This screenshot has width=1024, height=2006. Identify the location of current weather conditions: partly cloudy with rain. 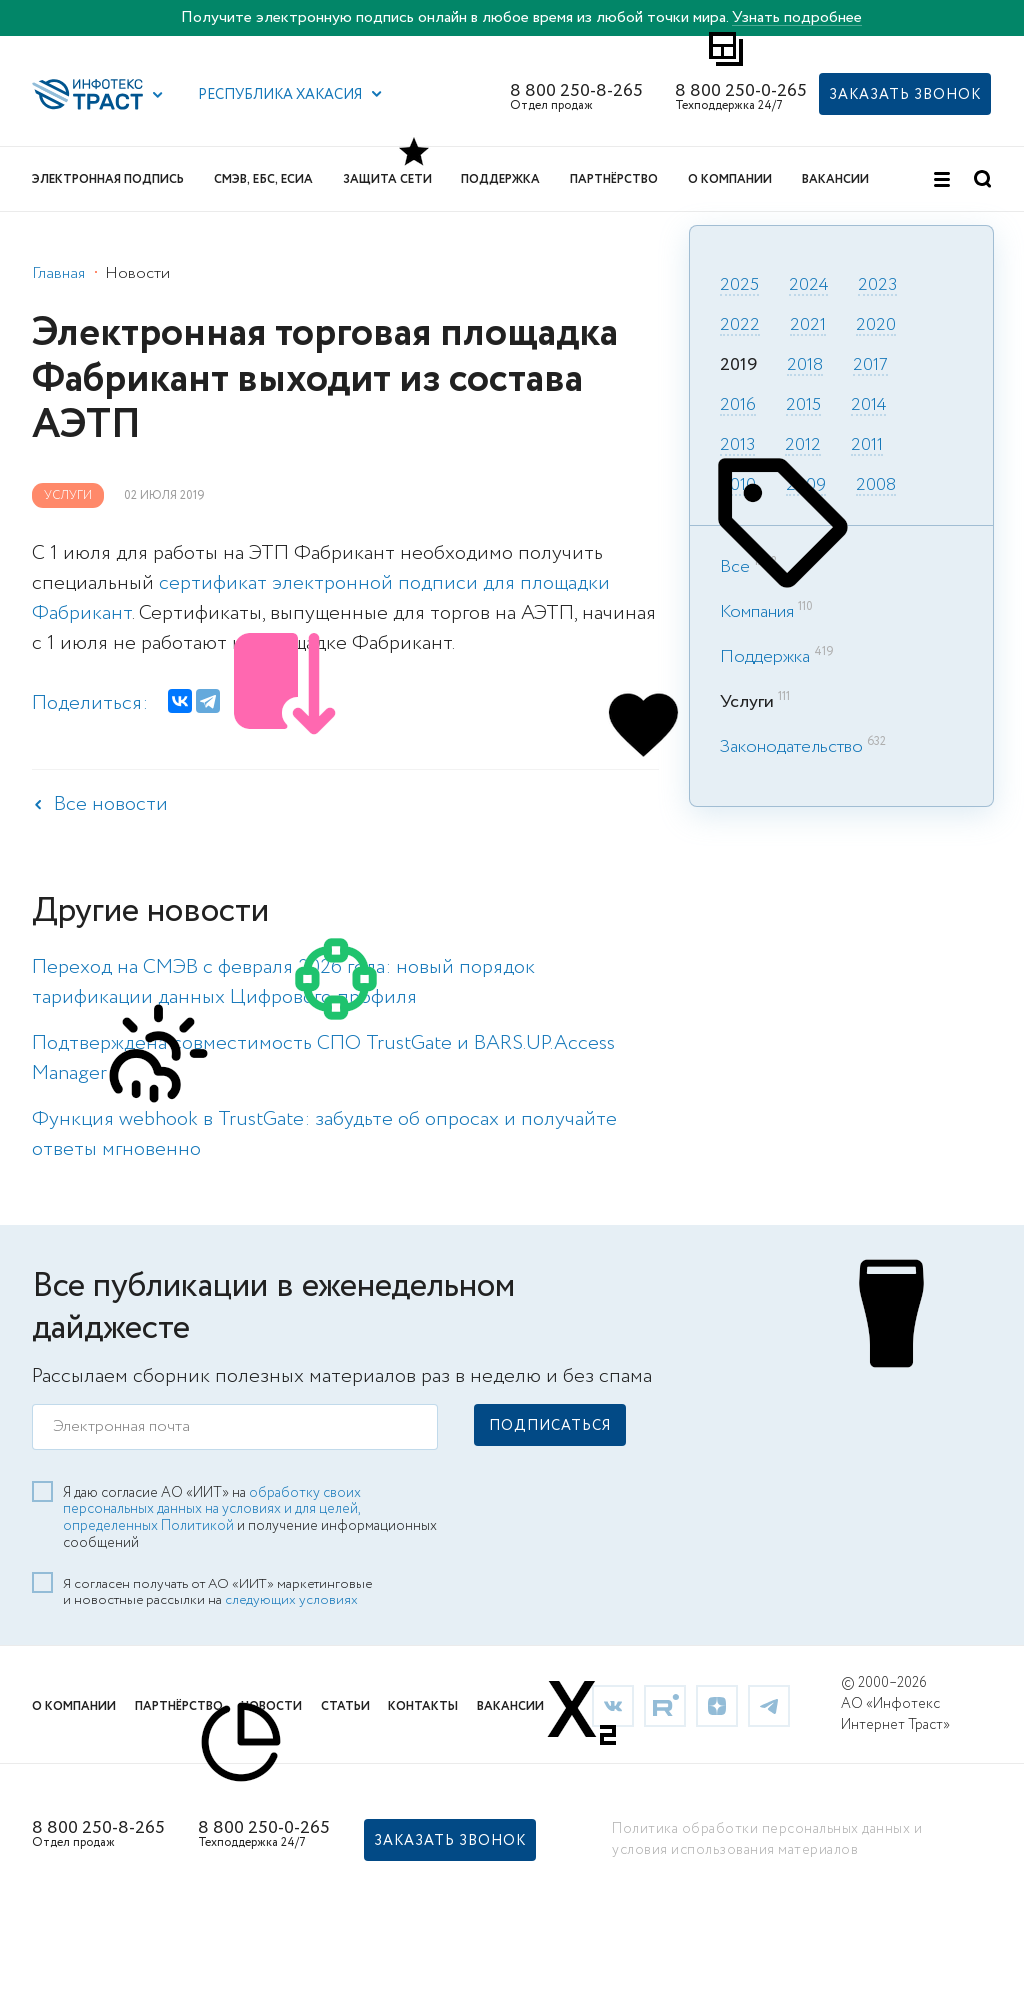
(158, 1053).